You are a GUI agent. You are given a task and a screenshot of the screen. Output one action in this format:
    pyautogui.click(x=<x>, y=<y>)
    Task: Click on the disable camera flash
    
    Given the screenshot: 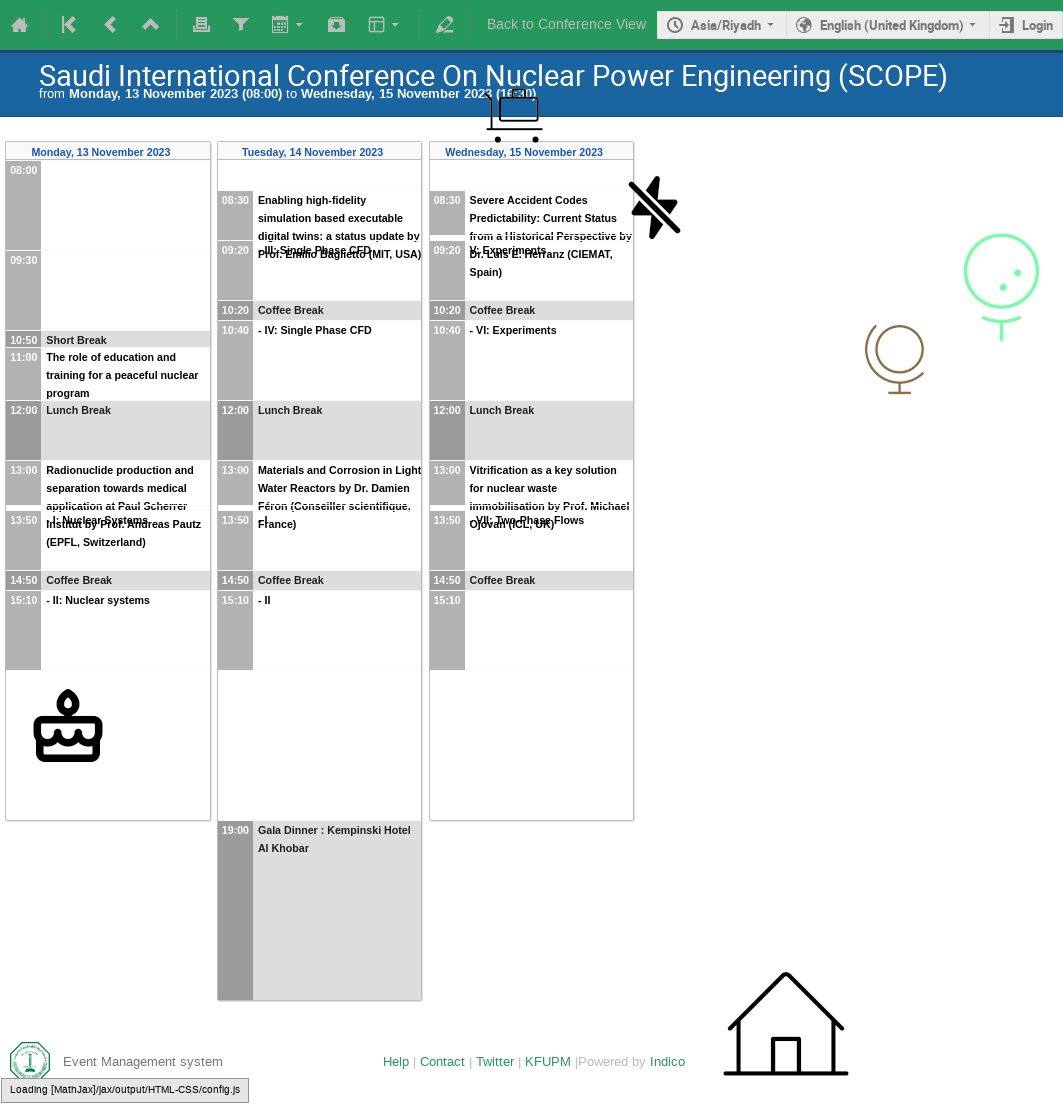 What is the action you would take?
    pyautogui.click(x=654, y=207)
    